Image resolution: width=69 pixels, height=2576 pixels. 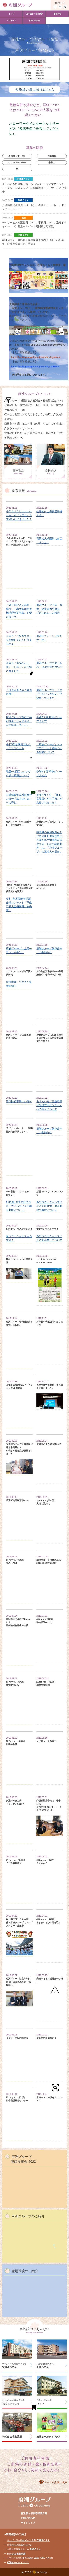 I want to click on browse clothing or apparel items, so click(x=31, y=673).